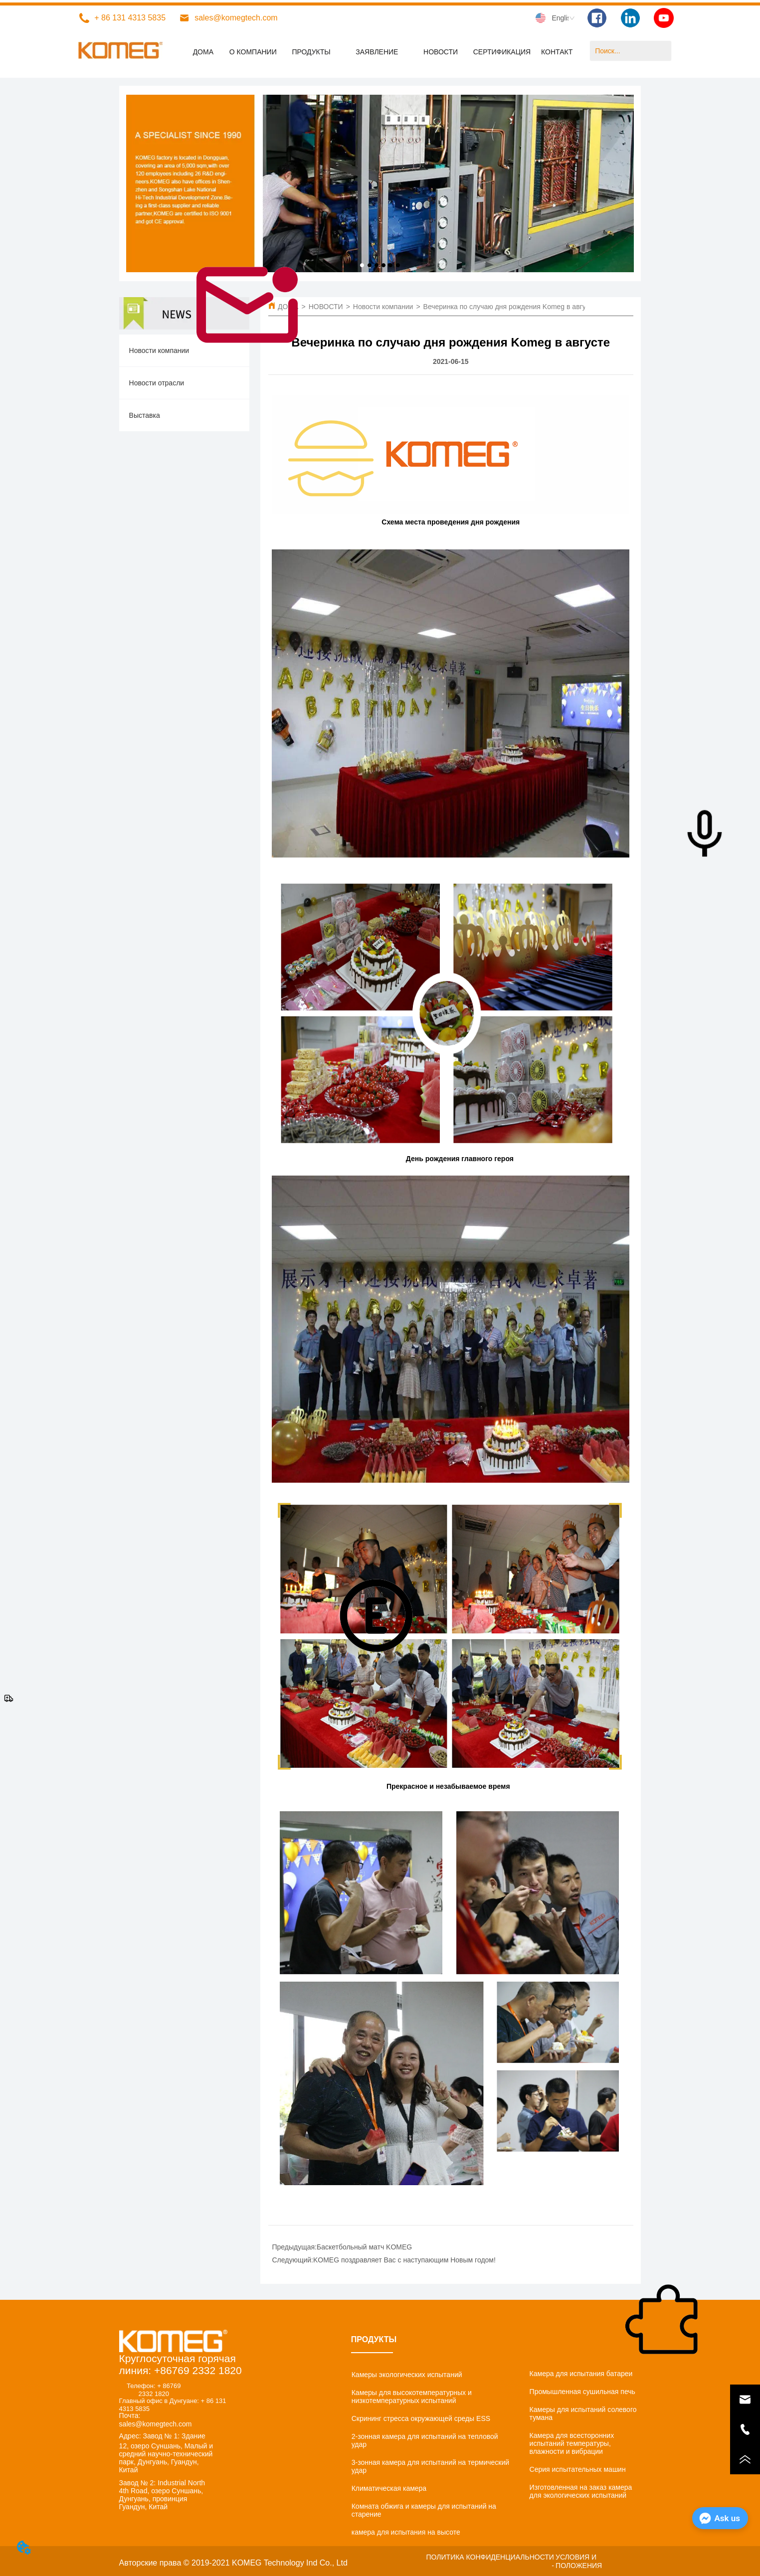 Image resolution: width=760 pixels, height=2576 pixels. I want to click on indicates an "E" rating or classification, so click(376, 1615).